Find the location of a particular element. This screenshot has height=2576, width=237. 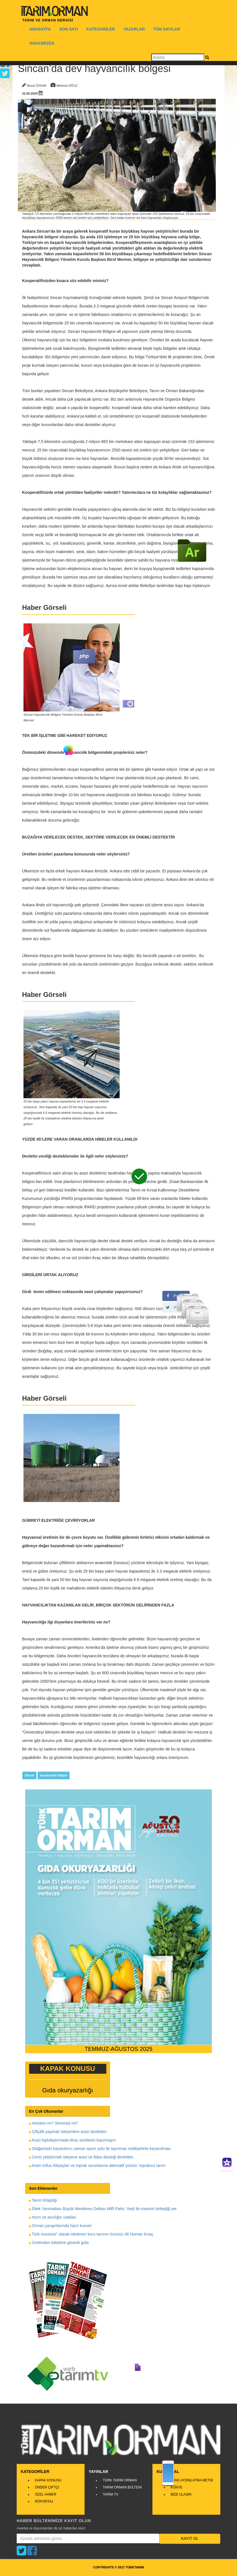

open a mobile video project in iMovie is located at coordinates (227, 2163).